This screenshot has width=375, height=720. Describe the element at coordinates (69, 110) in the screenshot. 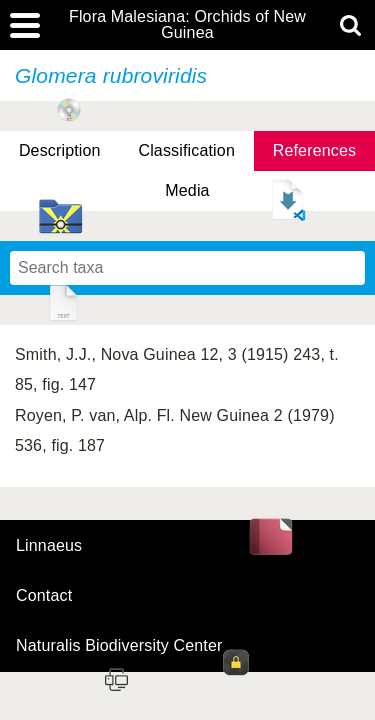

I see `audio CD or music disc detected` at that location.